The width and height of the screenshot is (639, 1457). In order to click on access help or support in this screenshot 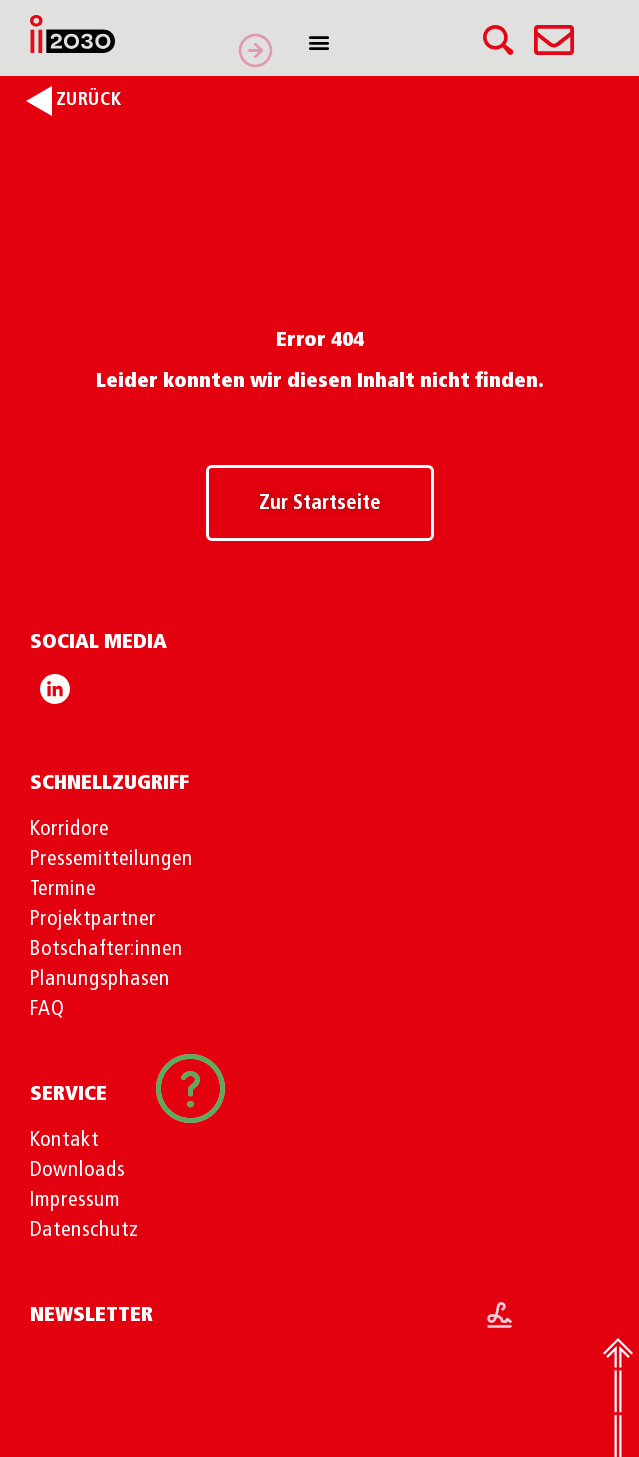, I will do `click(190, 1088)`.